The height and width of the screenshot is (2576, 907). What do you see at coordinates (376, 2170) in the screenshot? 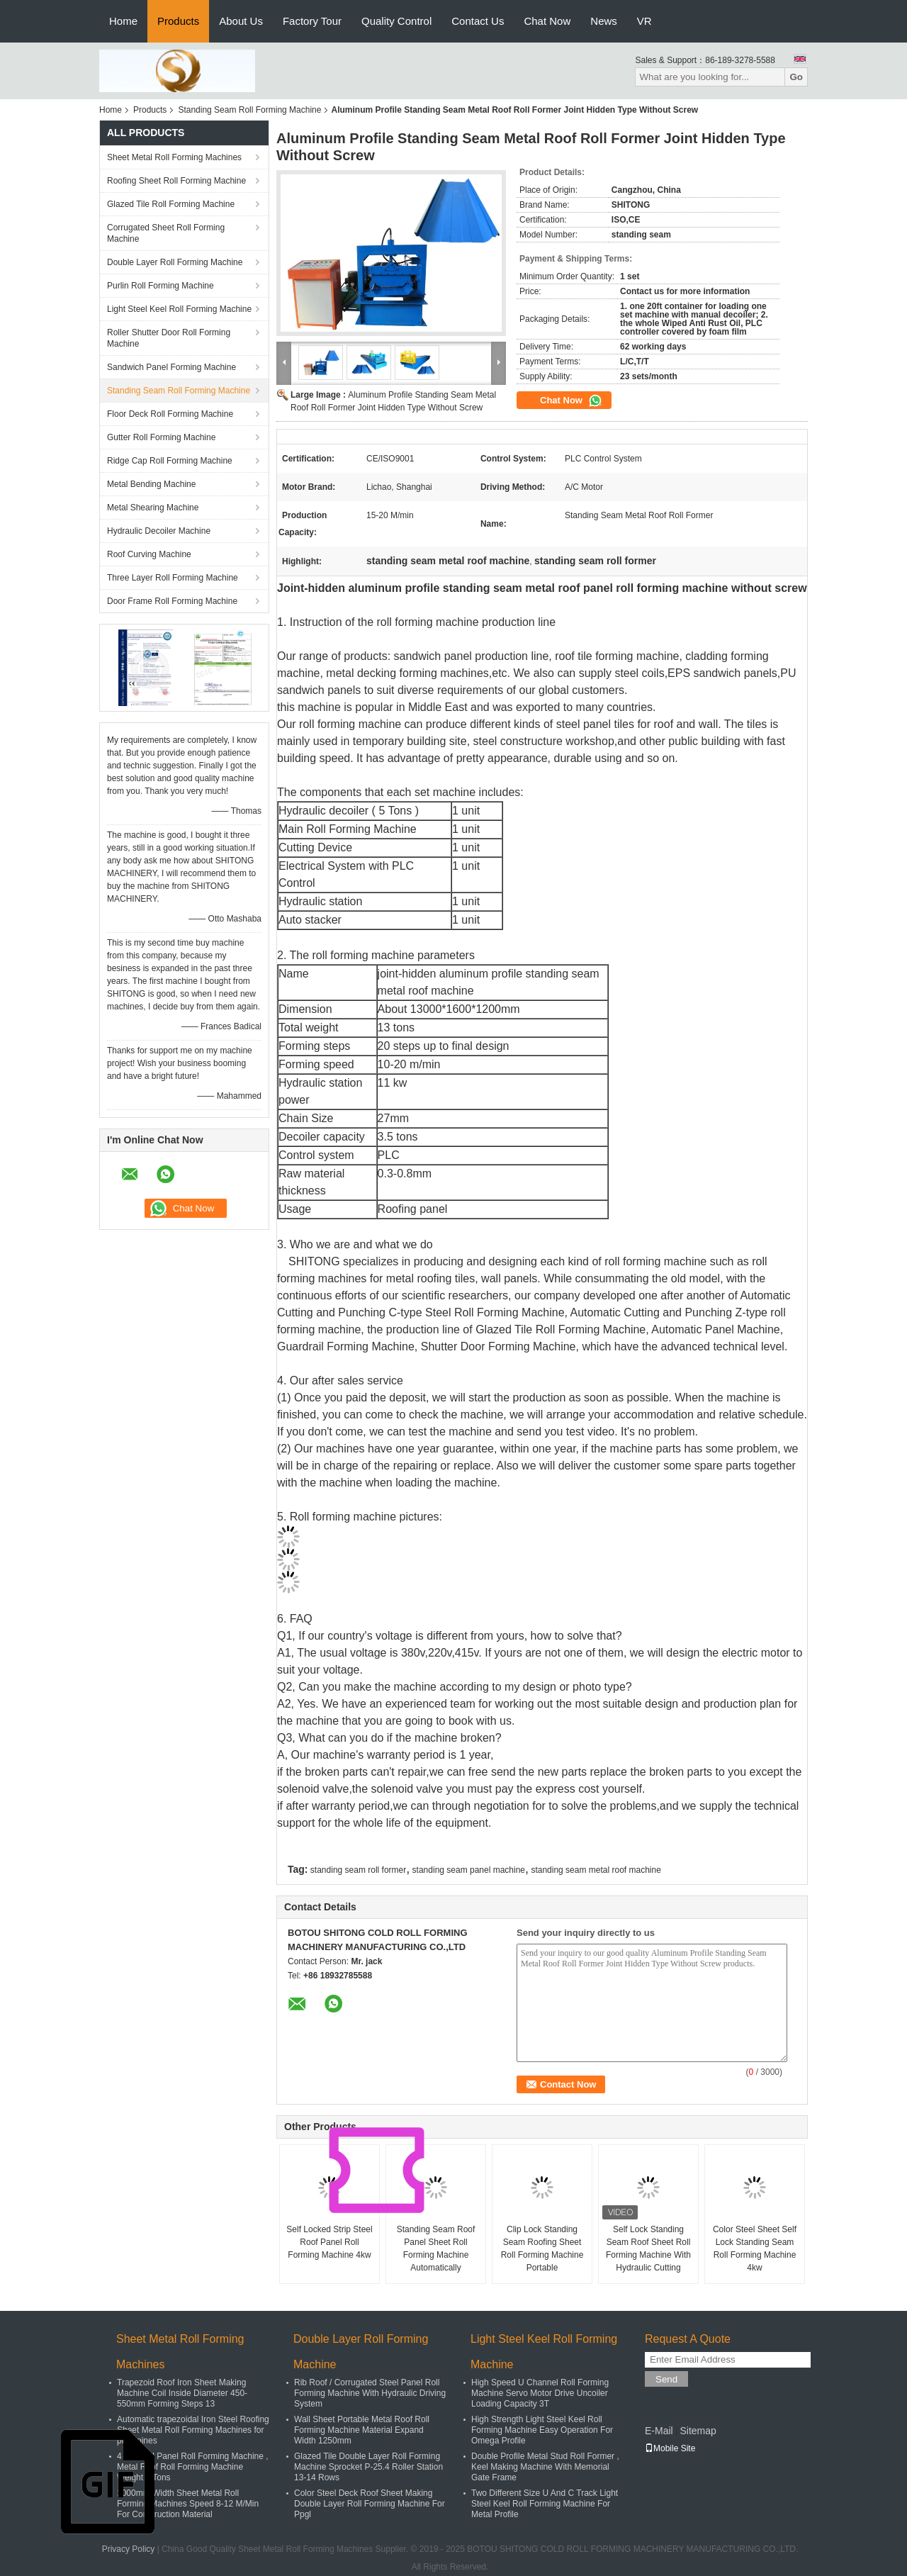
I see `view your tickets or passes` at bounding box center [376, 2170].